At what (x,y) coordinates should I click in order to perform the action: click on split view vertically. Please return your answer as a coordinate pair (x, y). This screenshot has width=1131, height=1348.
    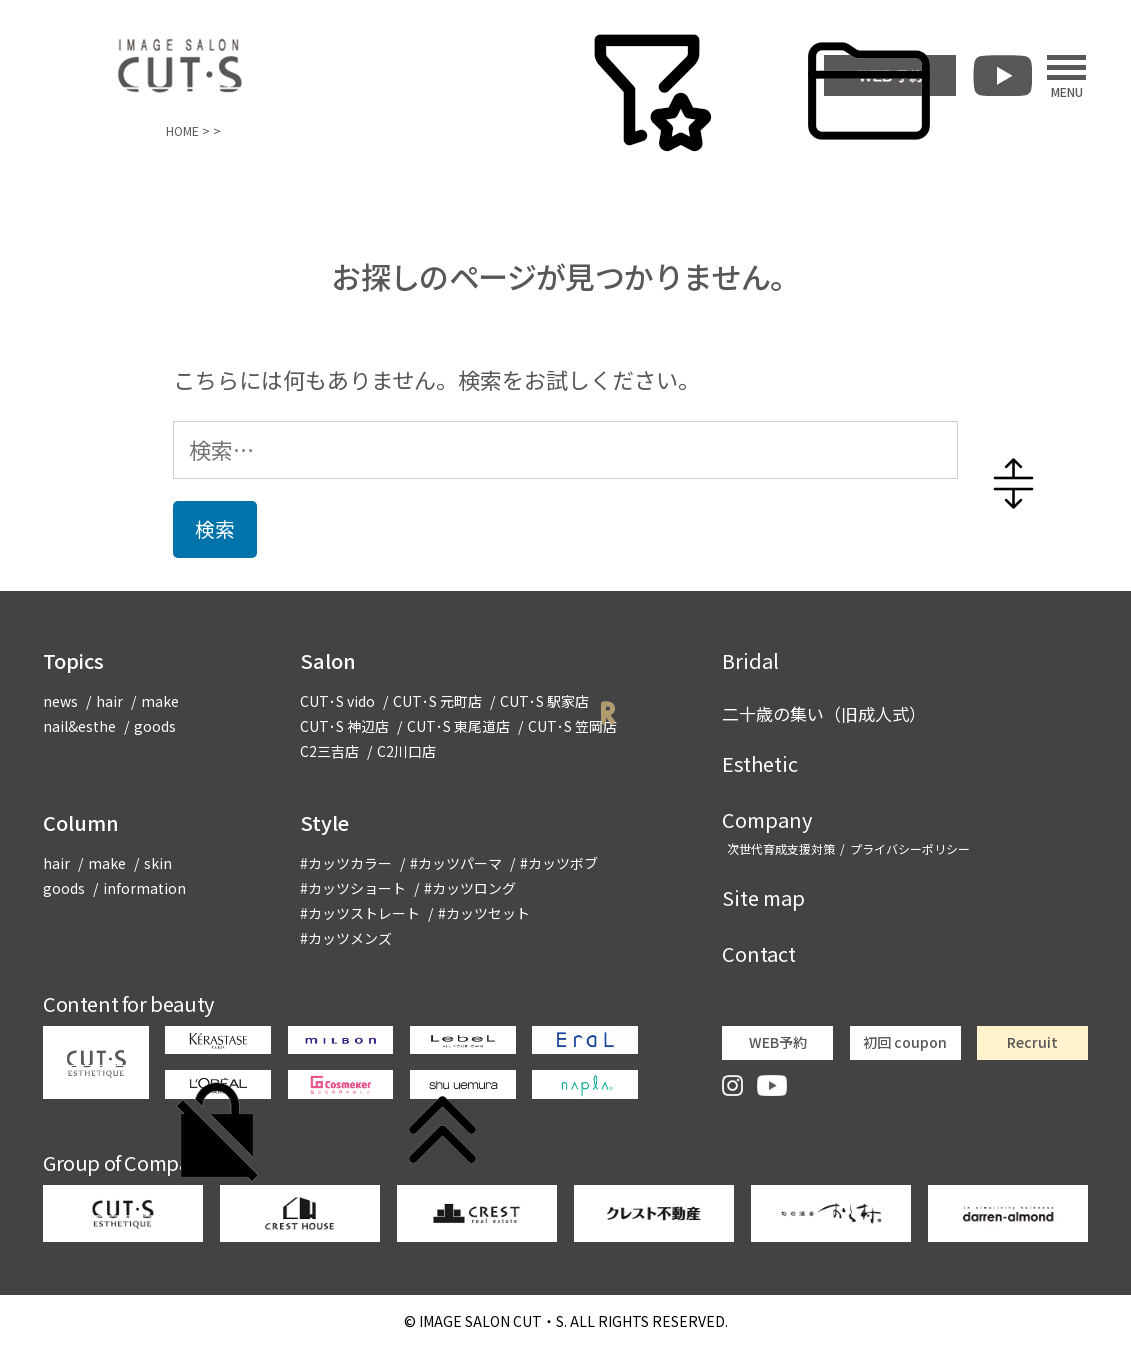
    Looking at the image, I should click on (1013, 483).